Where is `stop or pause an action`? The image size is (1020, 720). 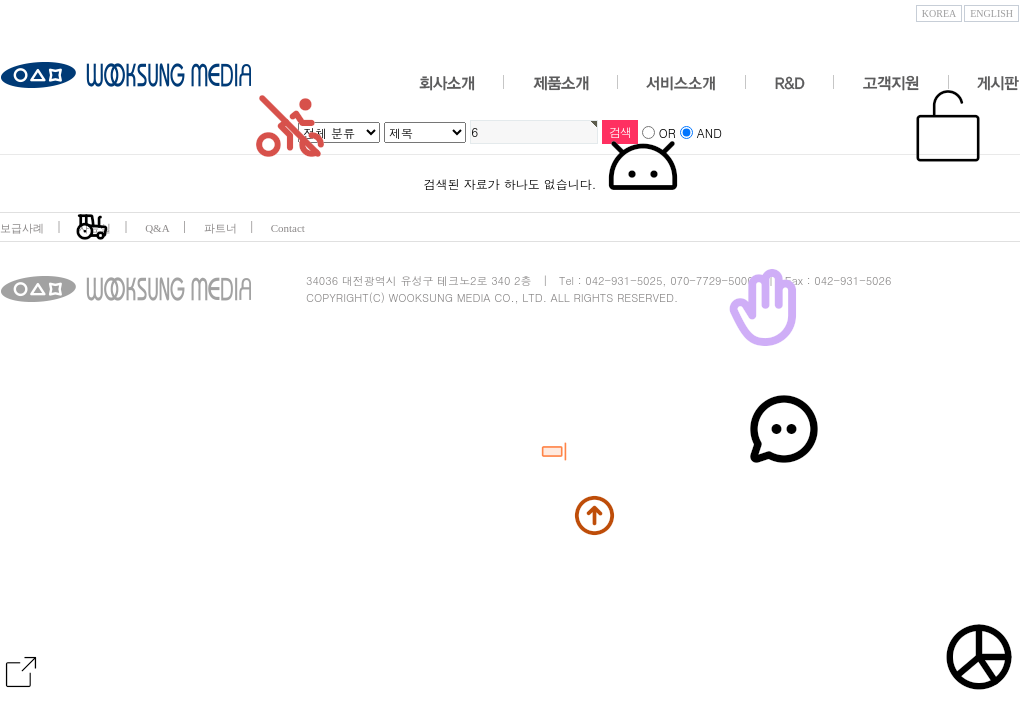 stop or pause an action is located at coordinates (765, 307).